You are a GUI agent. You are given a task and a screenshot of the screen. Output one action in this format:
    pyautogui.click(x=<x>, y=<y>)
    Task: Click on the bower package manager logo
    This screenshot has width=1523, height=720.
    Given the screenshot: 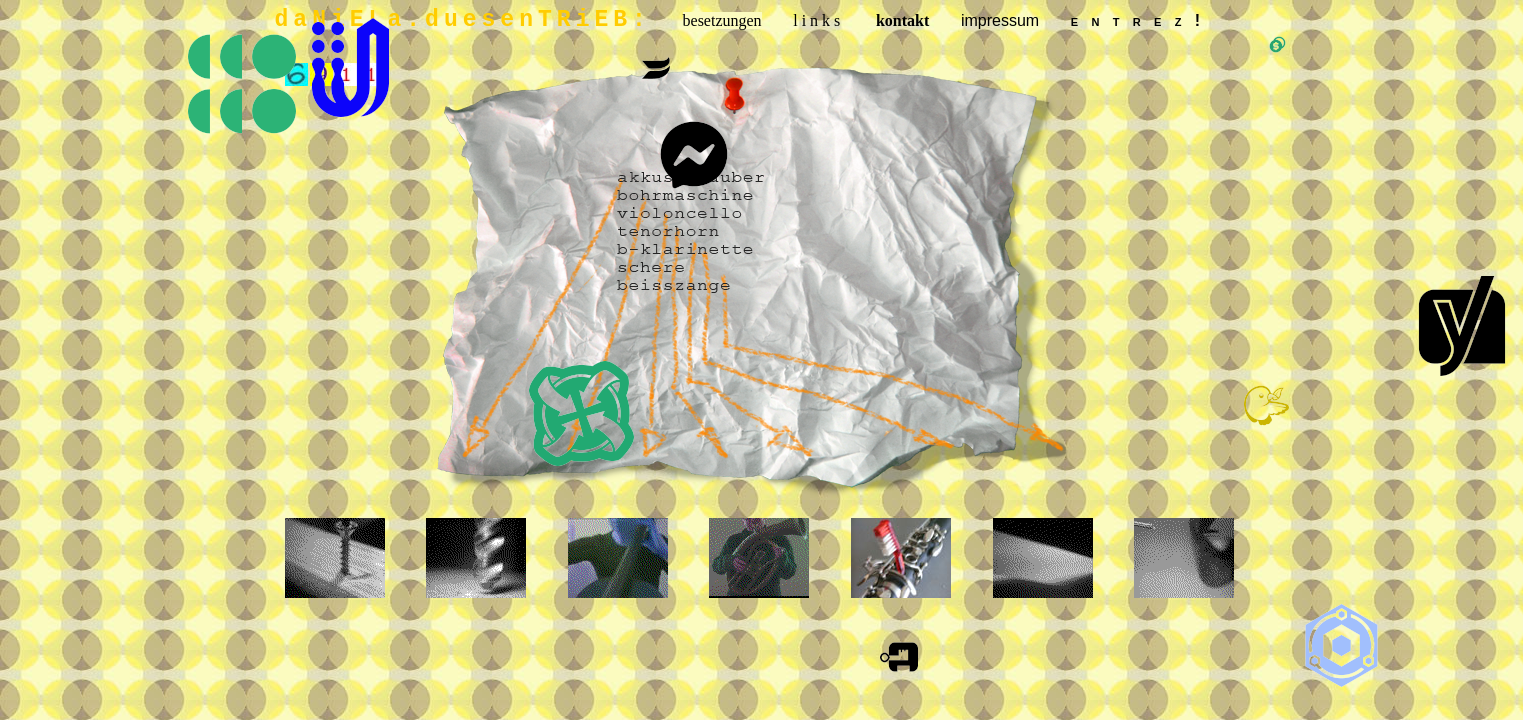 What is the action you would take?
    pyautogui.click(x=1266, y=405)
    